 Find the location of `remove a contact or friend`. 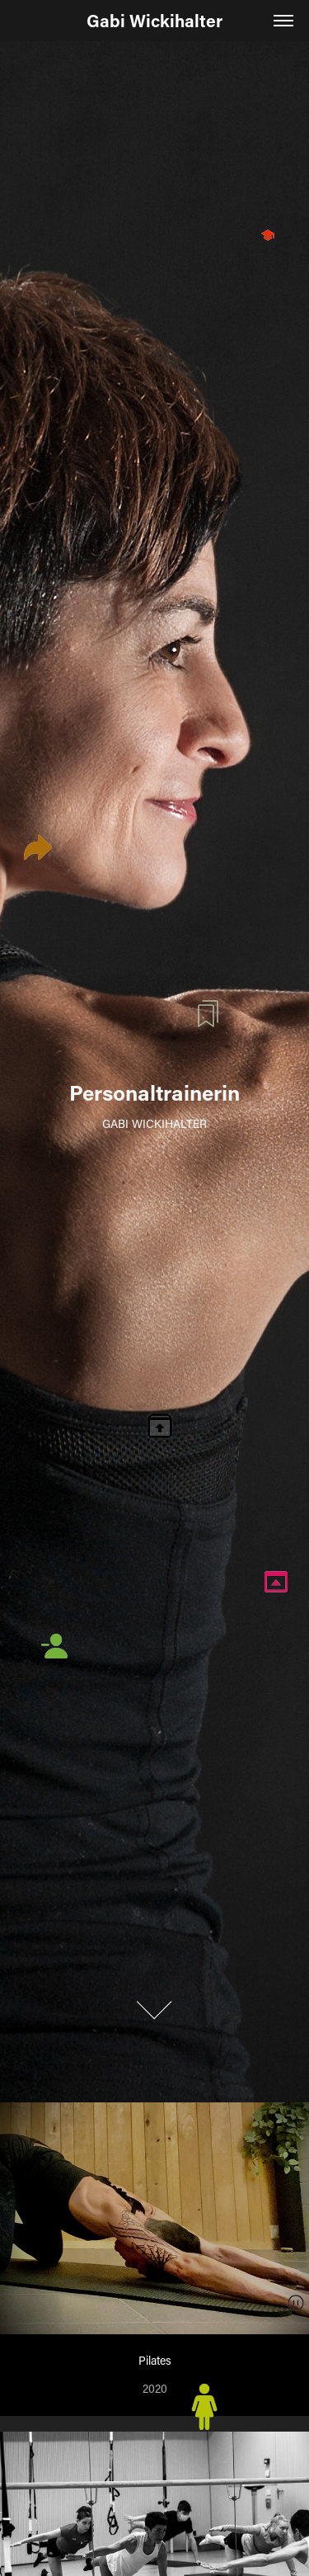

remove a contact or friend is located at coordinates (54, 1646).